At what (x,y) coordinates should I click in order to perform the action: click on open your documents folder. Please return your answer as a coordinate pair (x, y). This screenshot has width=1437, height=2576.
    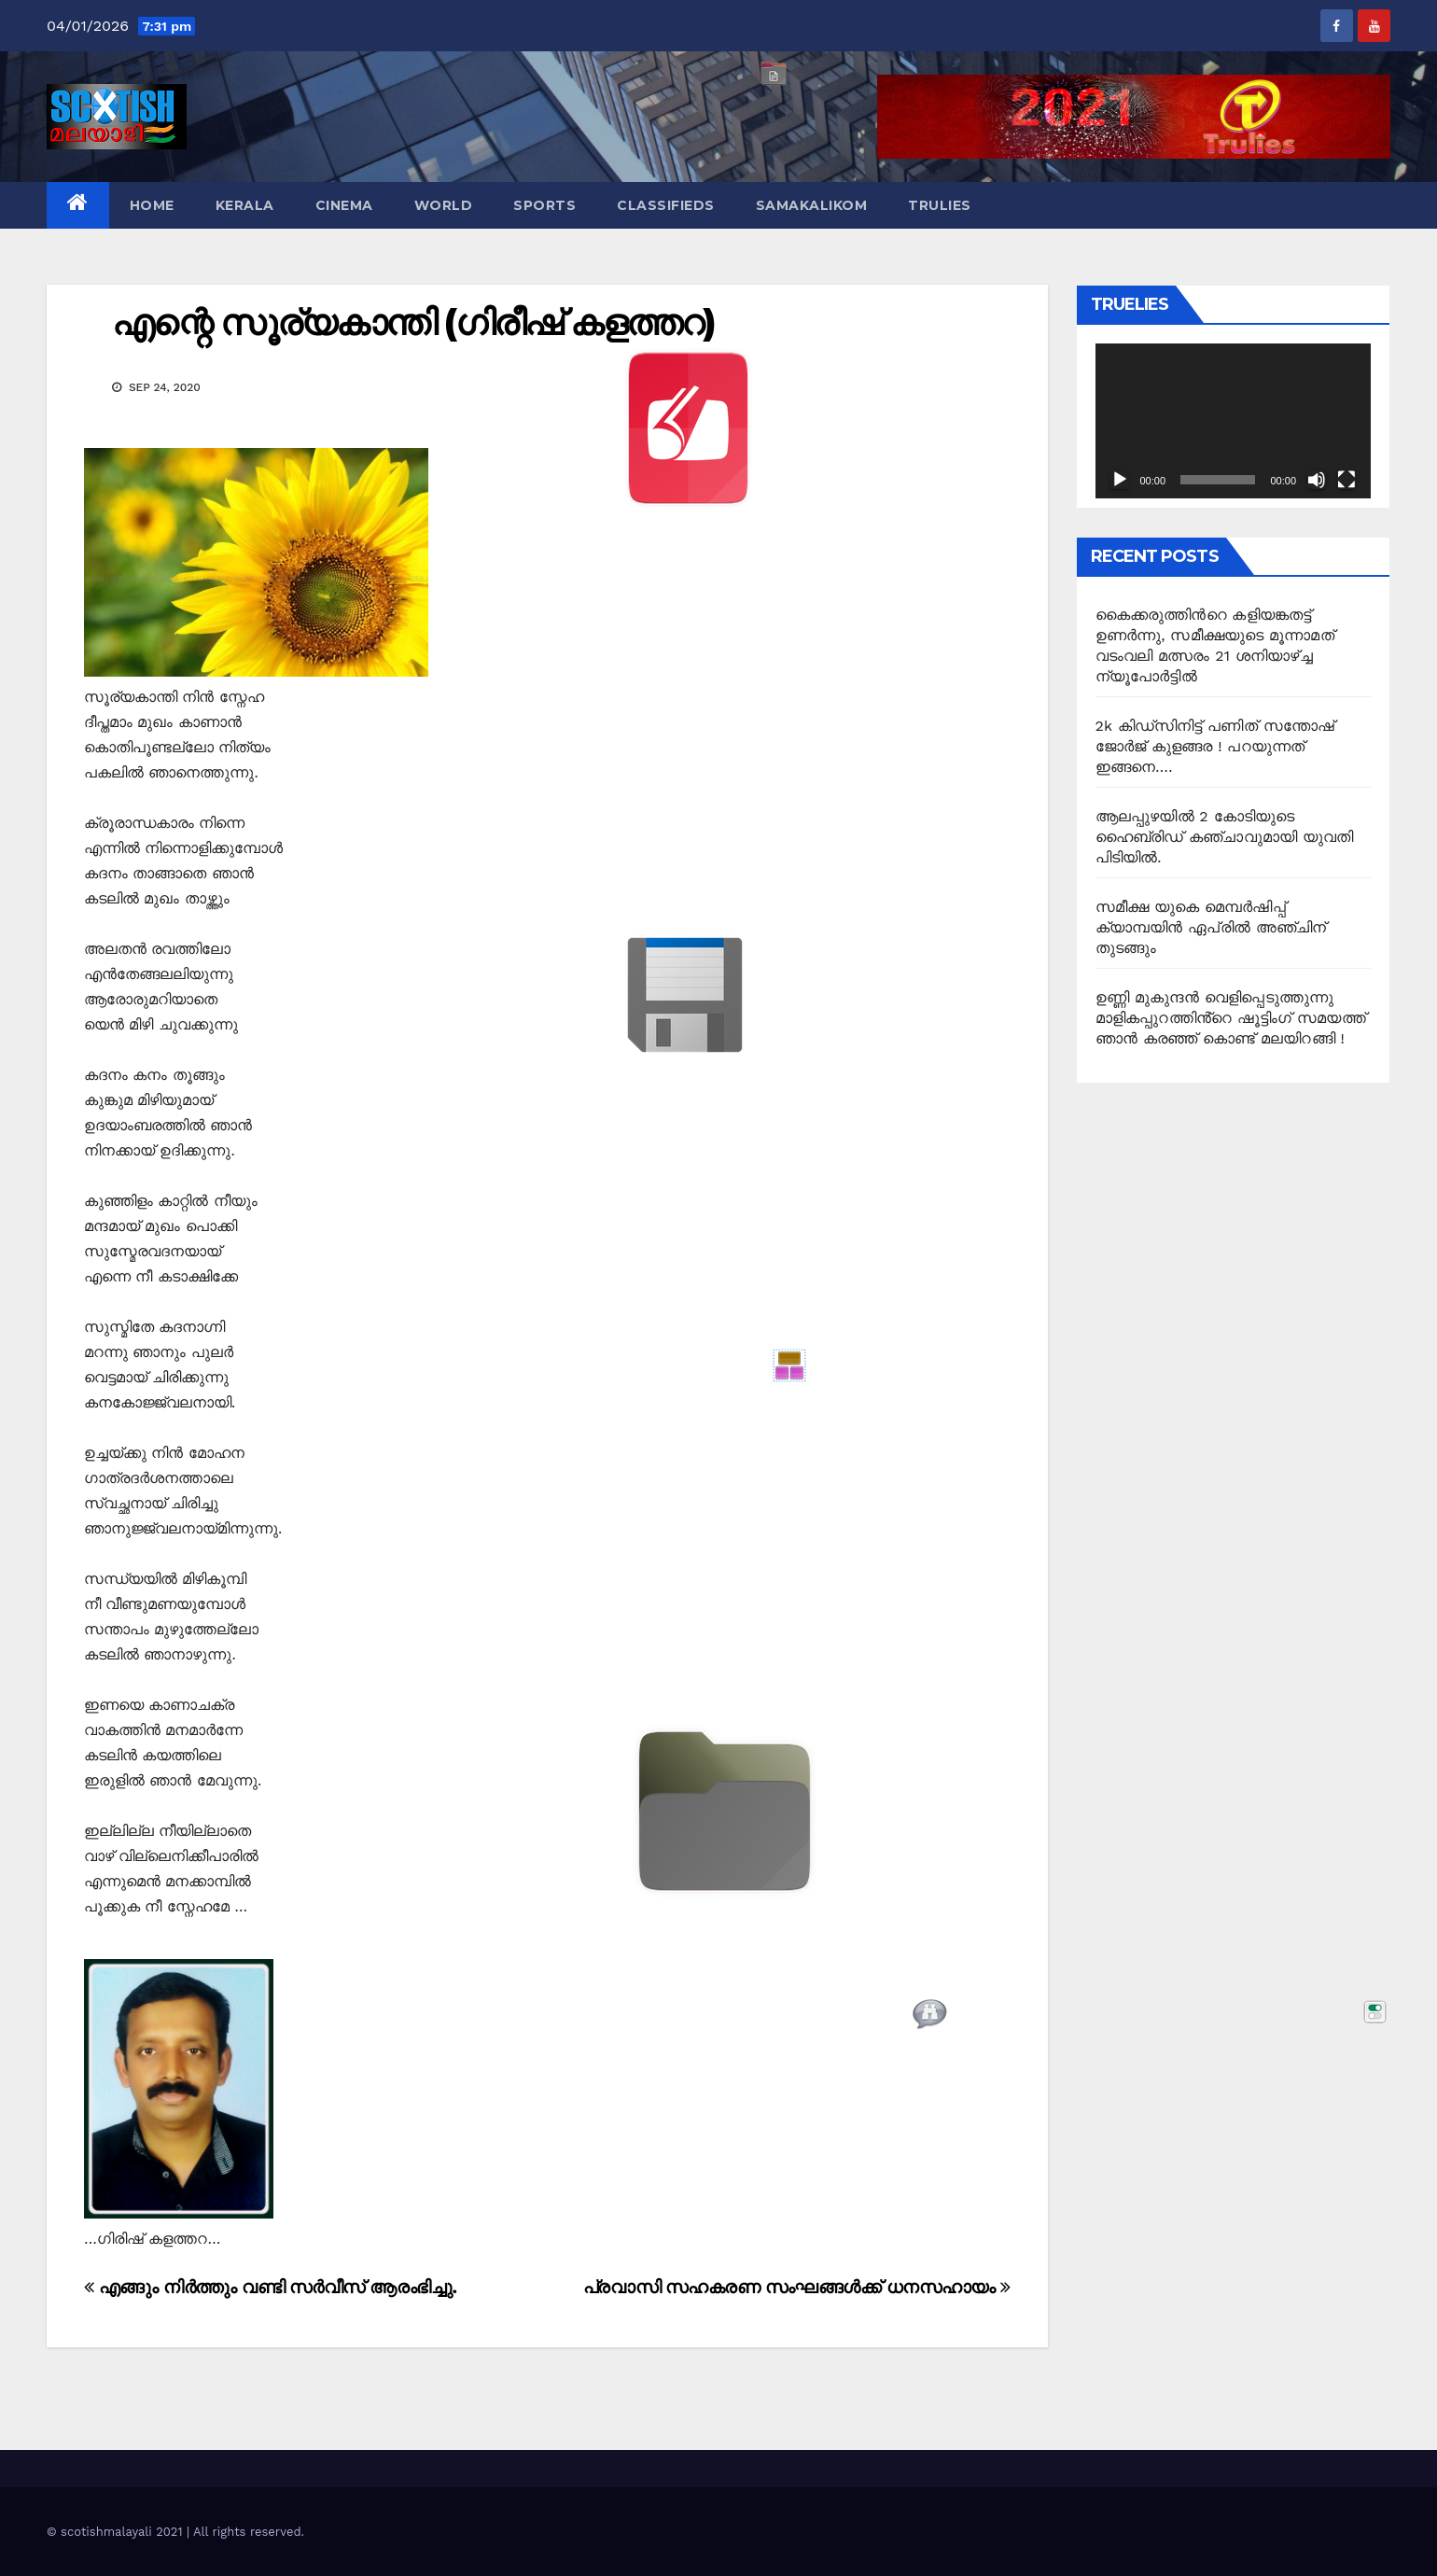
    Looking at the image, I should click on (774, 73).